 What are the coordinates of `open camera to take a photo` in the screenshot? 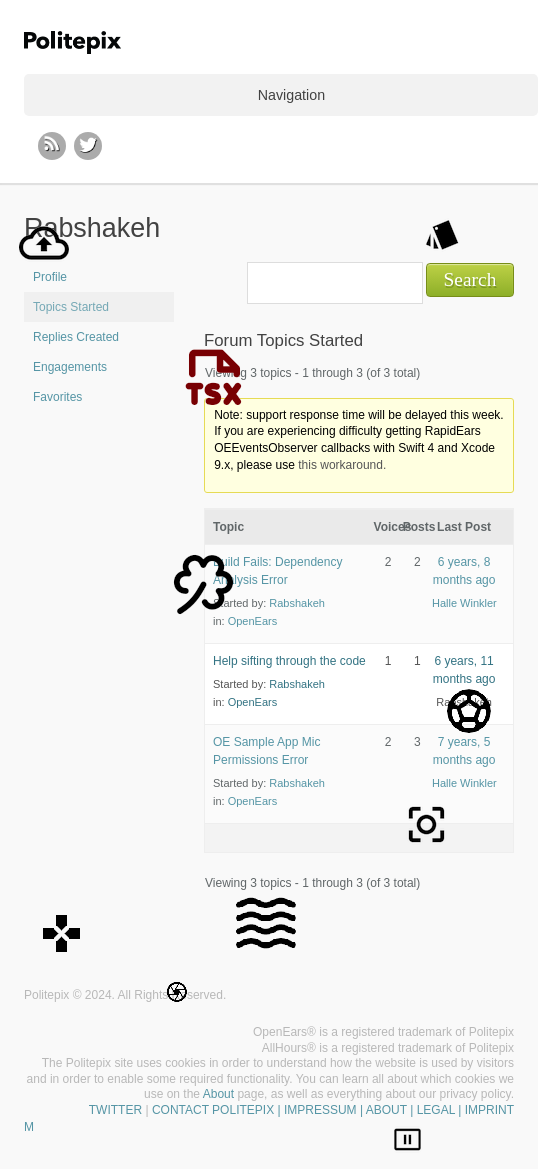 It's located at (177, 992).